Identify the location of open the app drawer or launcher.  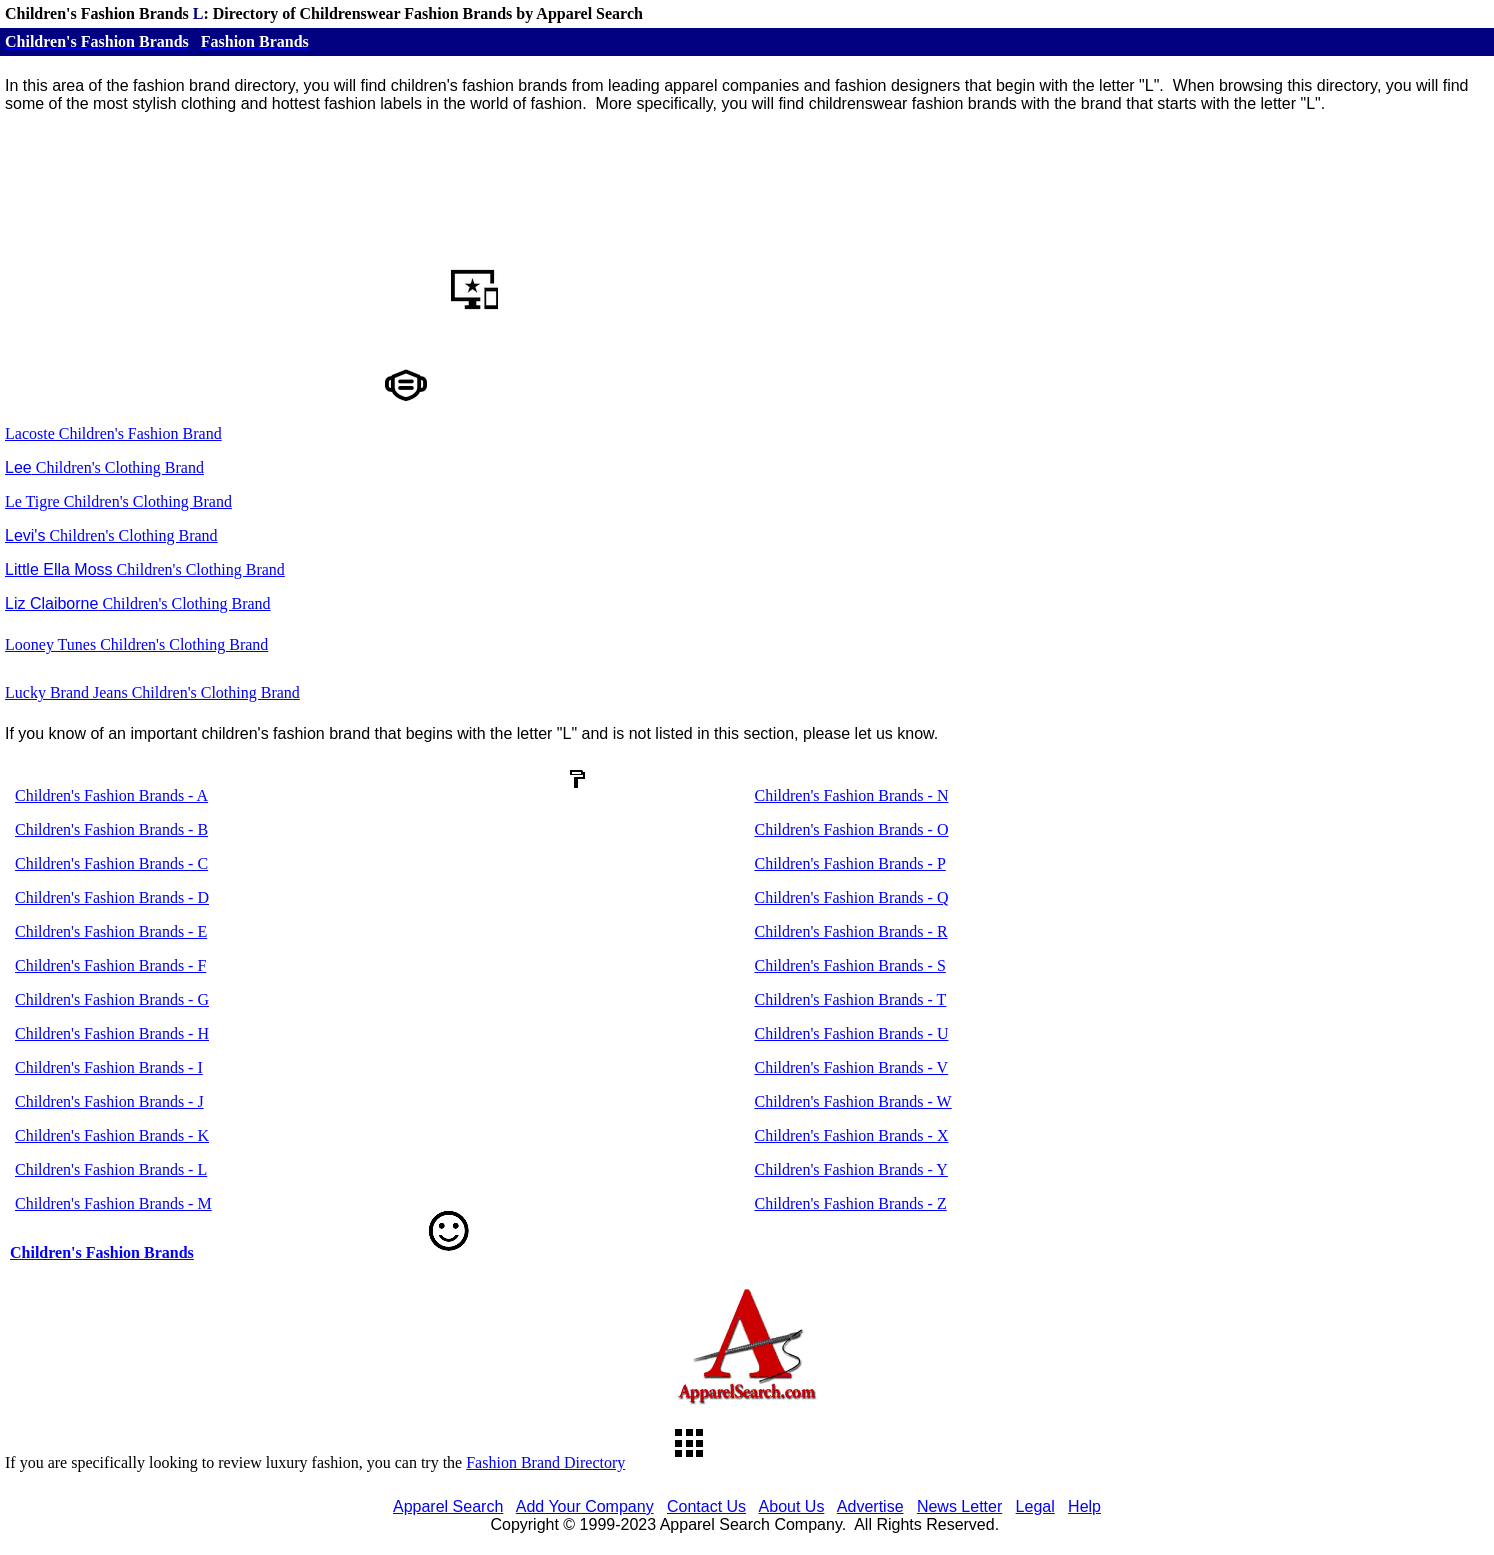
(689, 1443).